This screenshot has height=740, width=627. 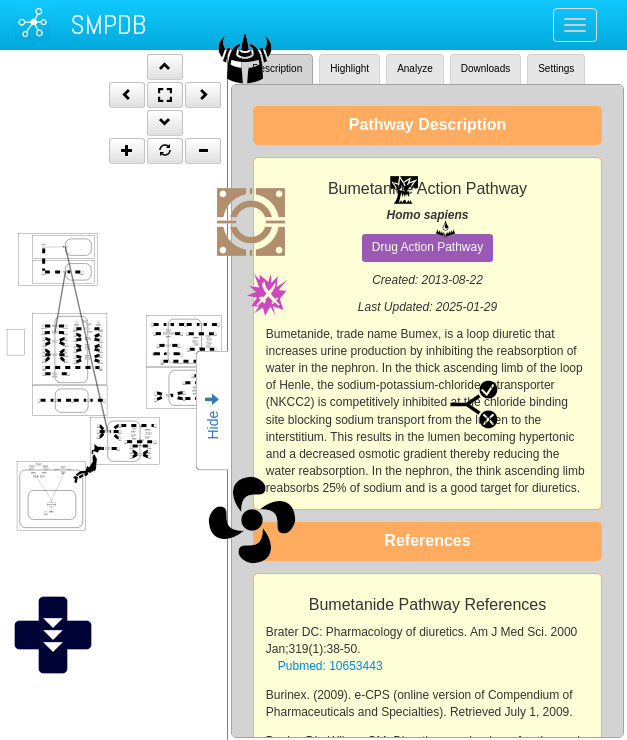 What do you see at coordinates (404, 190) in the screenshot?
I see `indicates a cursed or haunted forest area` at bounding box center [404, 190].